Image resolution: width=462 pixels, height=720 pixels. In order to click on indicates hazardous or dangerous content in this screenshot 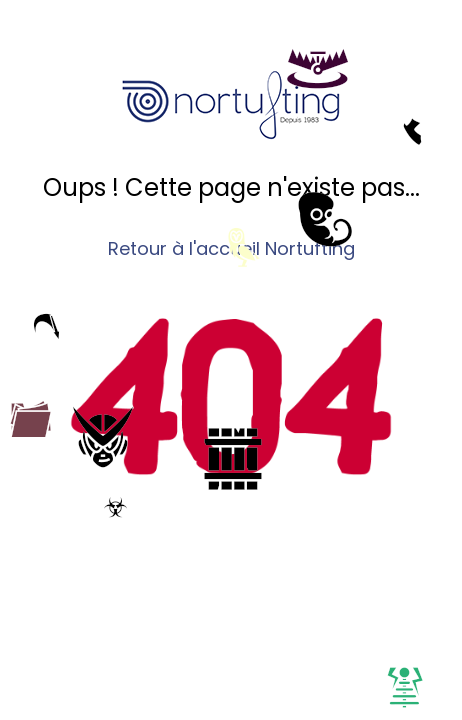, I will do `click(115, 507)`.